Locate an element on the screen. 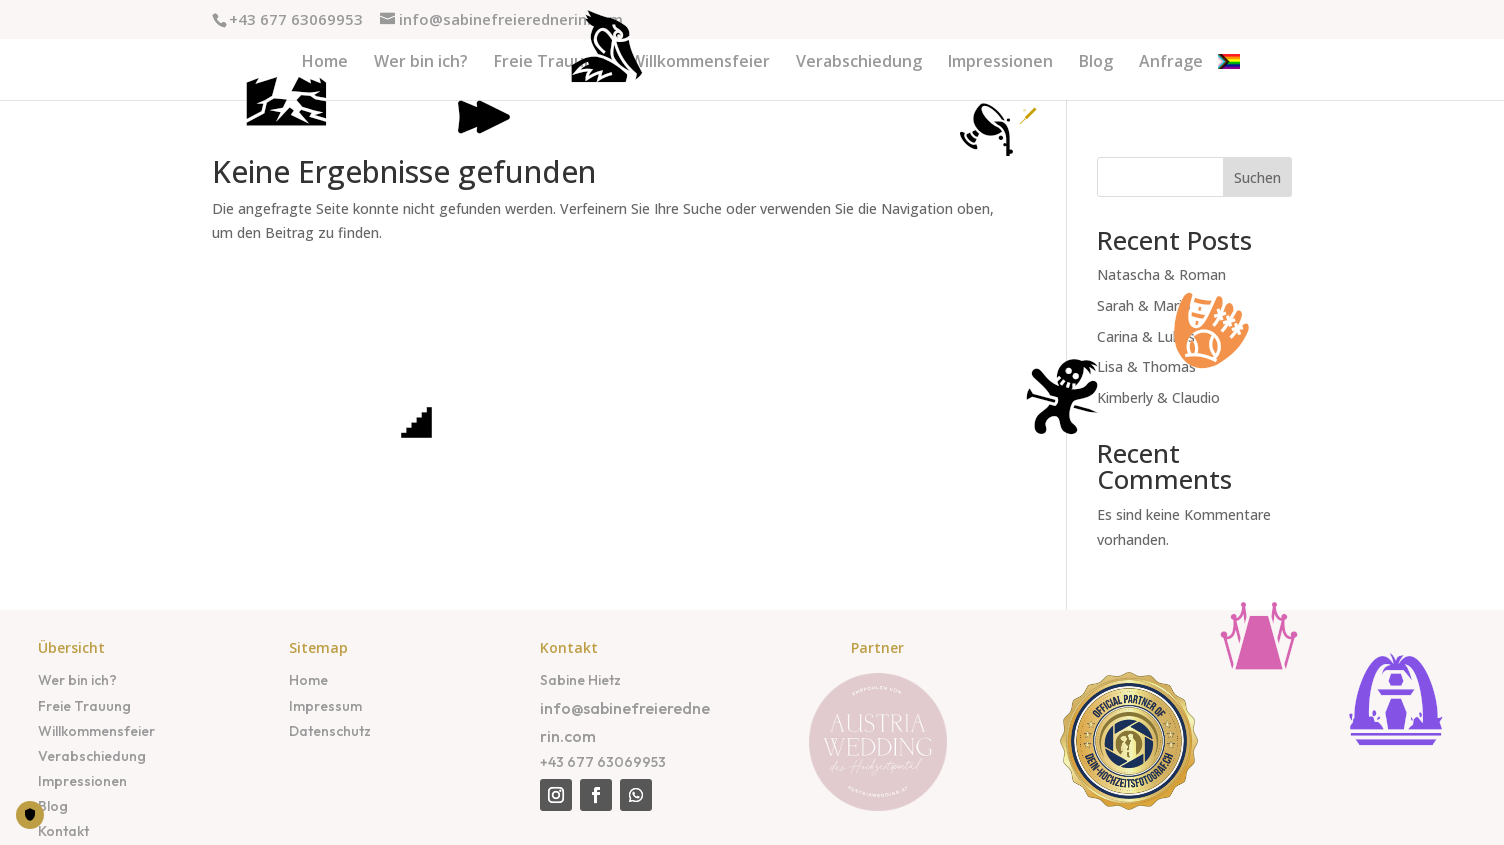 The width and height of the screenshot is (1504, 845). baseball or softball category is located at coordinates (1211, 330).